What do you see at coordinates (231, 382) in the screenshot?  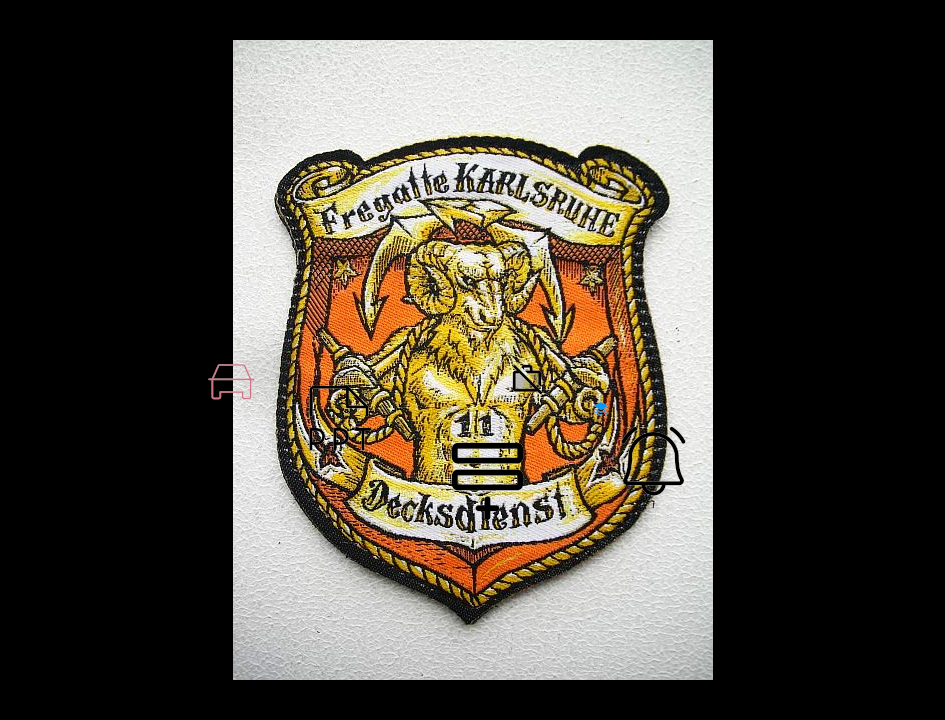 I see `access vehicle or car-related features` at bounding box center [231, 382].